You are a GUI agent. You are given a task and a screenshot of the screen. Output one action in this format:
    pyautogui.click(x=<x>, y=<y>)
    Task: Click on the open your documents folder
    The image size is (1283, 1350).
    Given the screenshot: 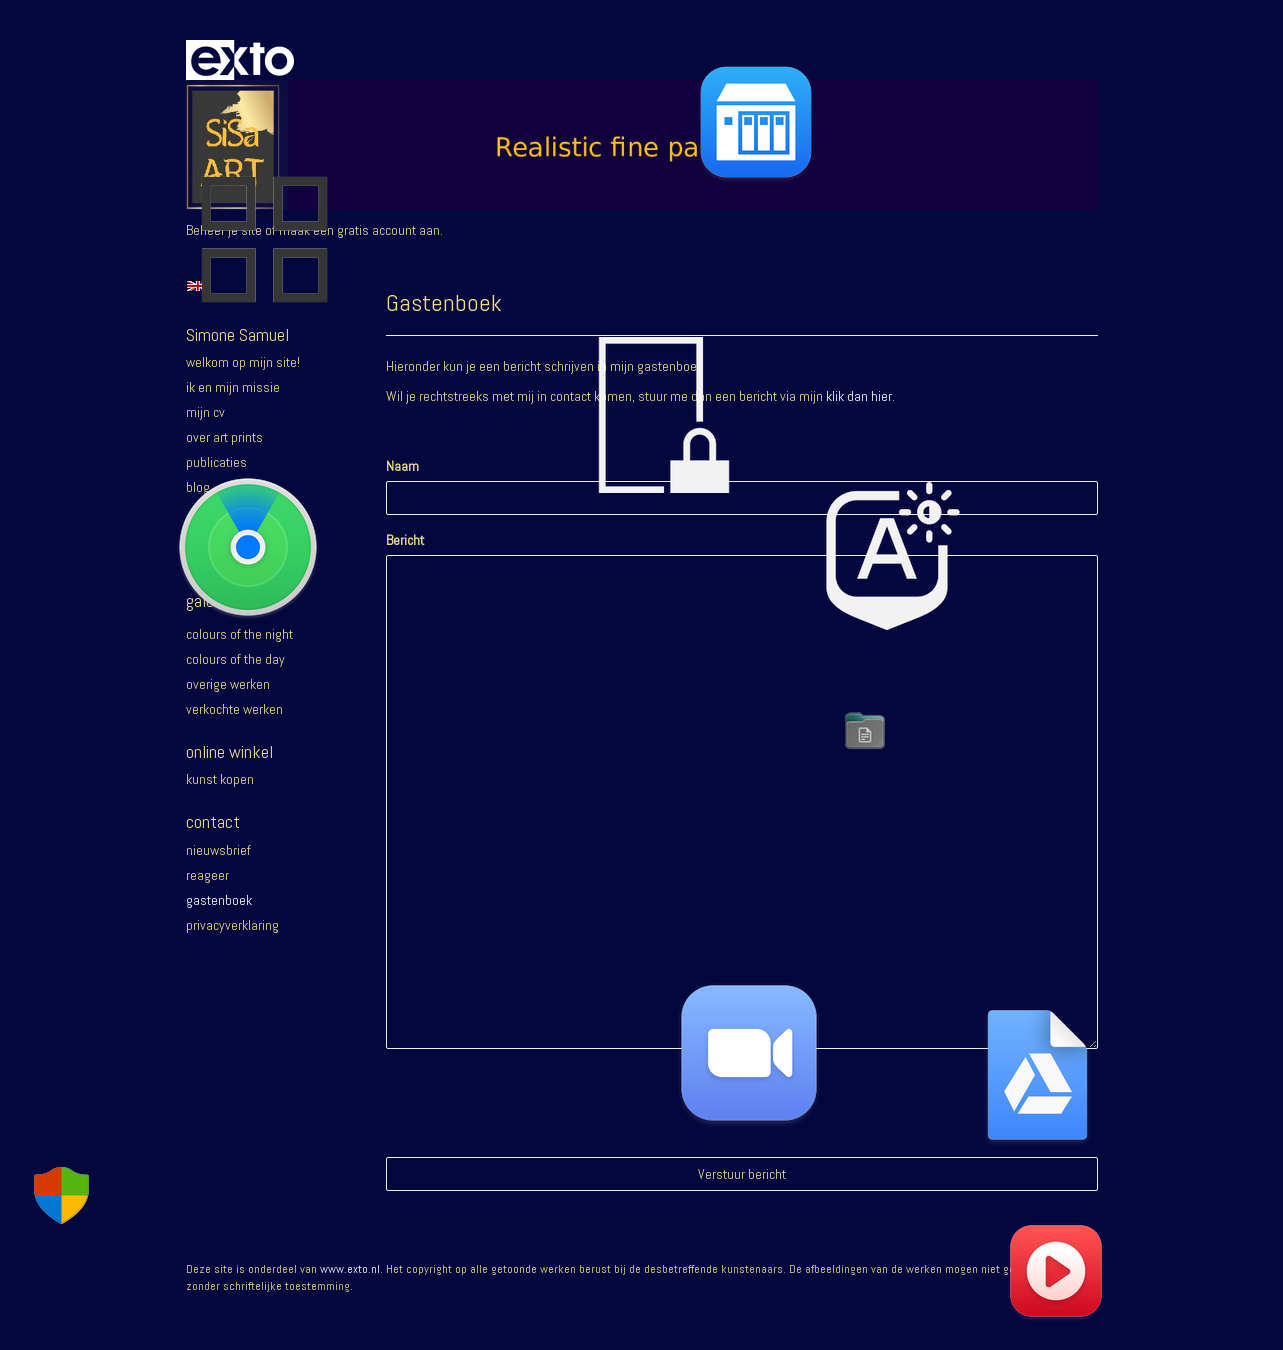 What is the action you would take?
    pyautogui.click(x=865, y=730)
    